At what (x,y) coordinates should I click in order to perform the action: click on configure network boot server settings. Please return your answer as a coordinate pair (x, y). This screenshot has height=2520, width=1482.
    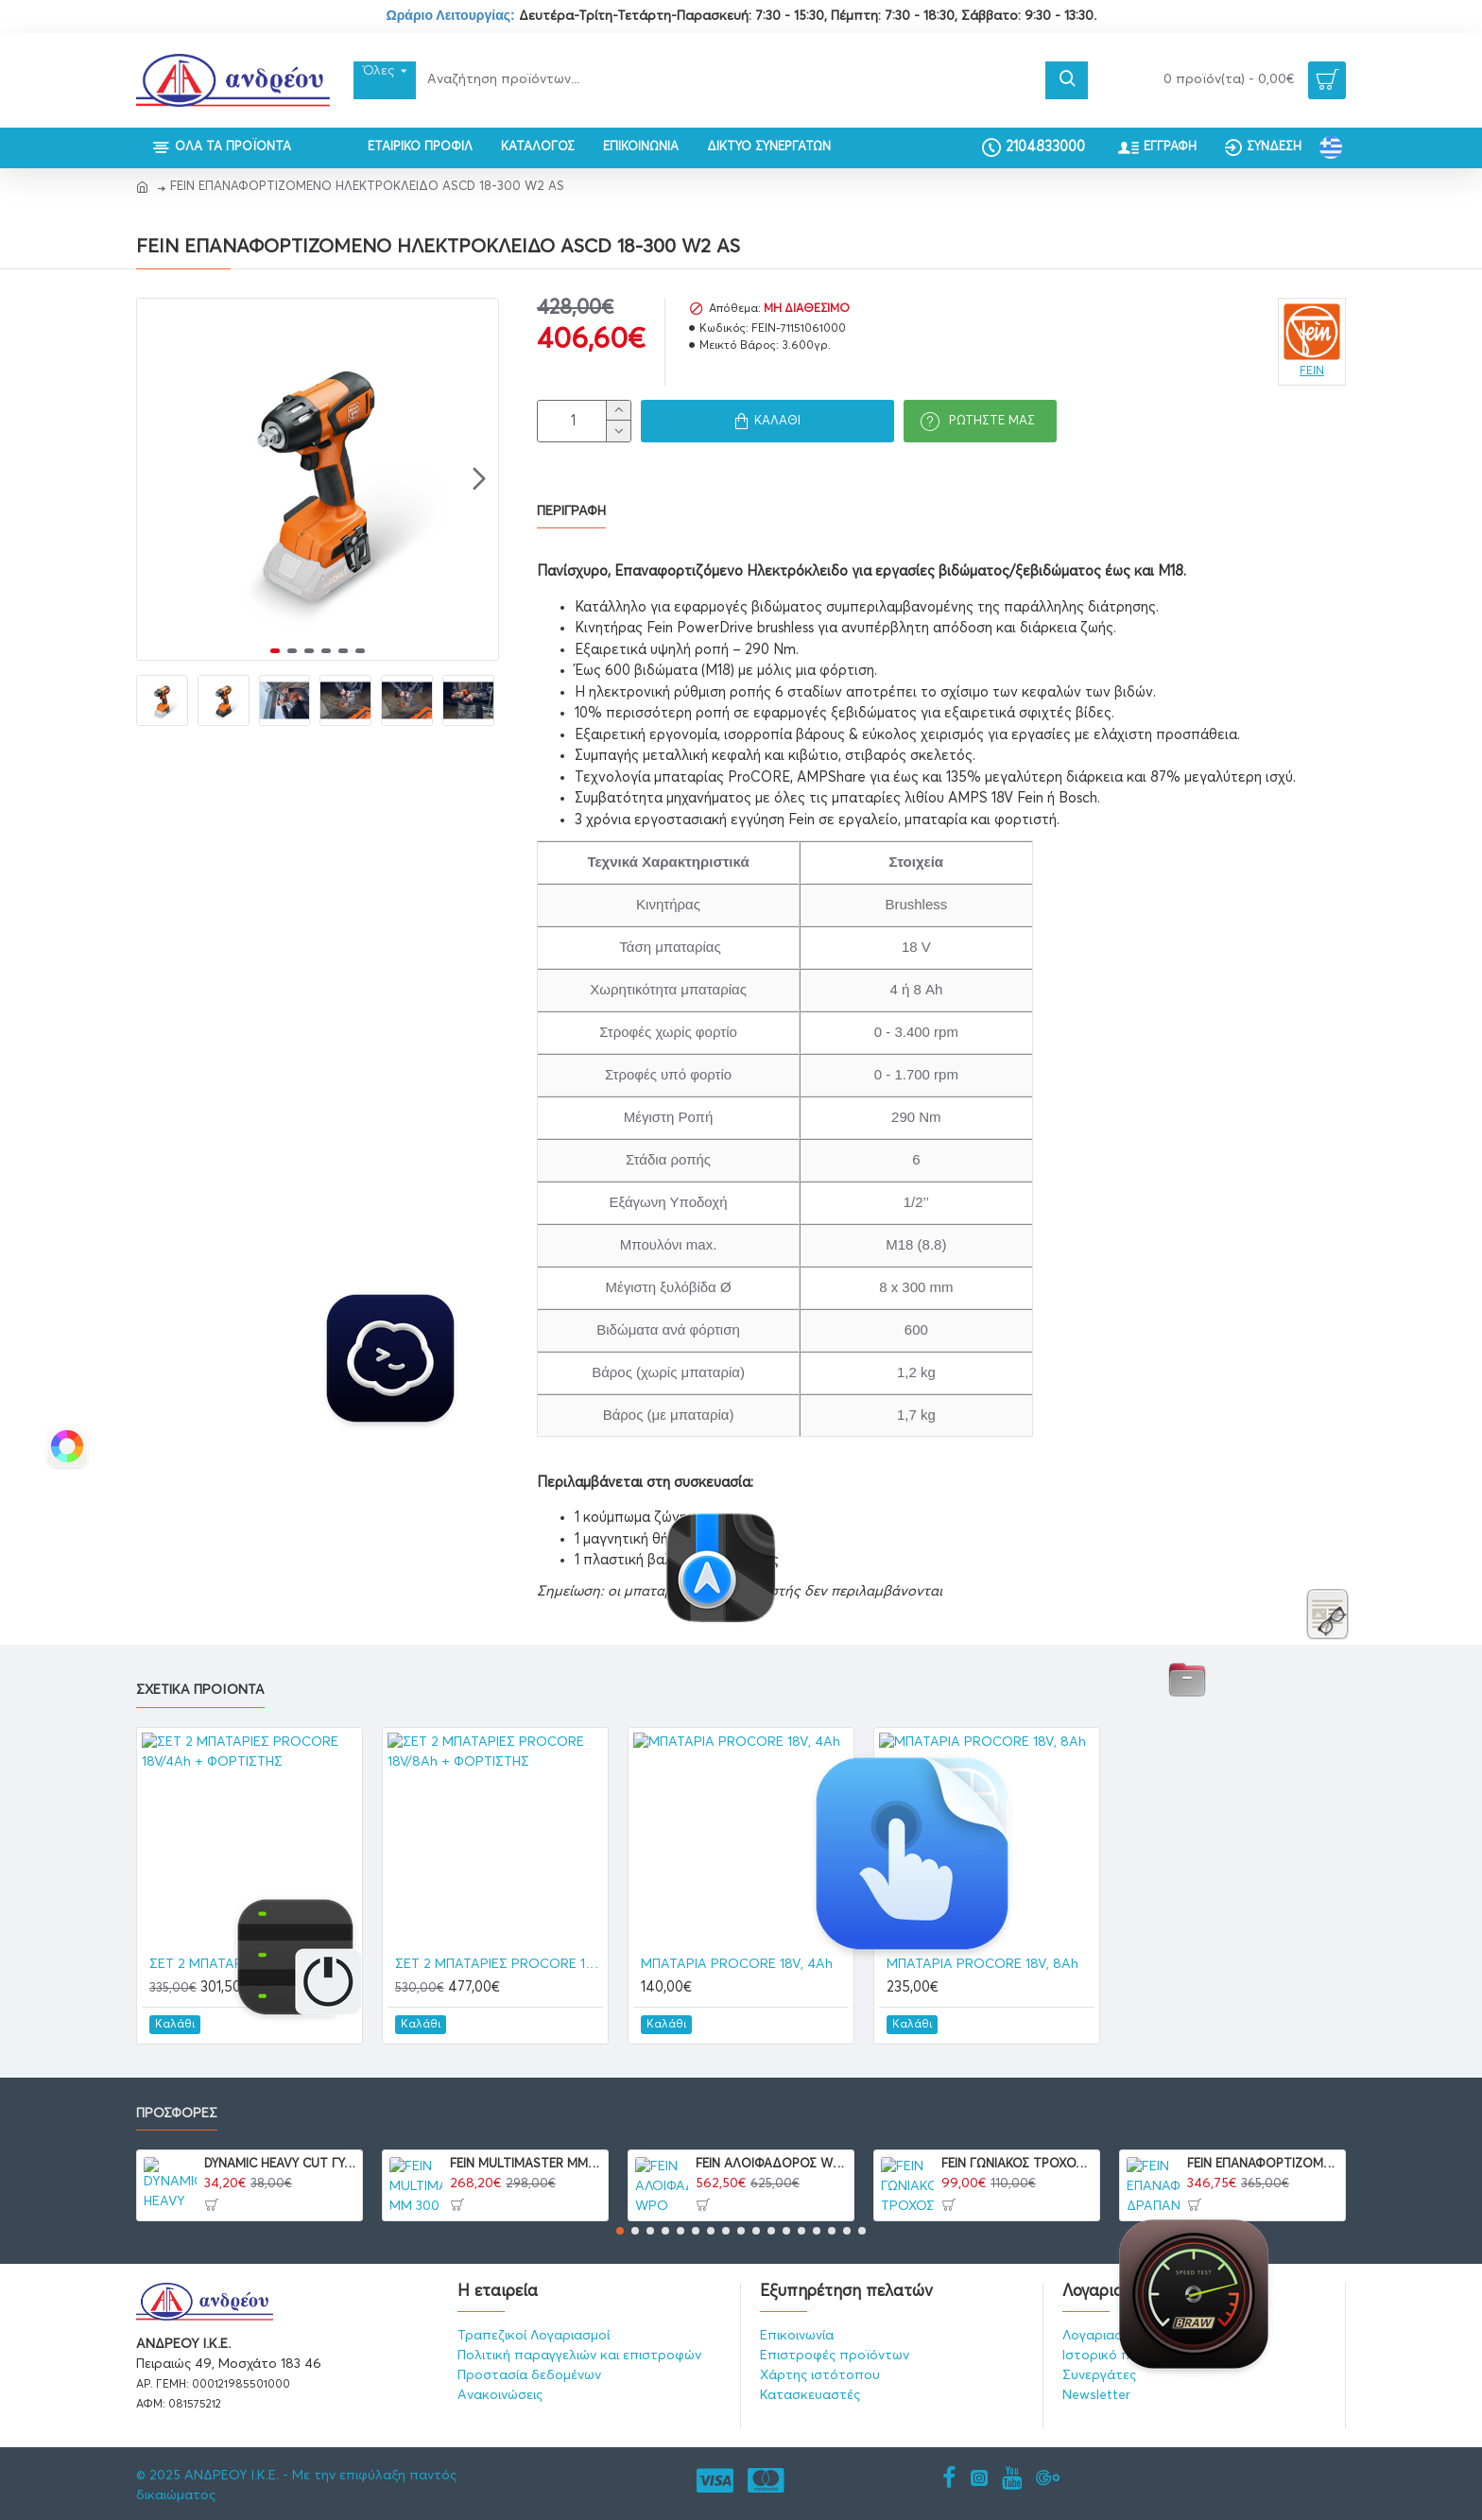
    Looking at the image, I should click on (296, 1959).